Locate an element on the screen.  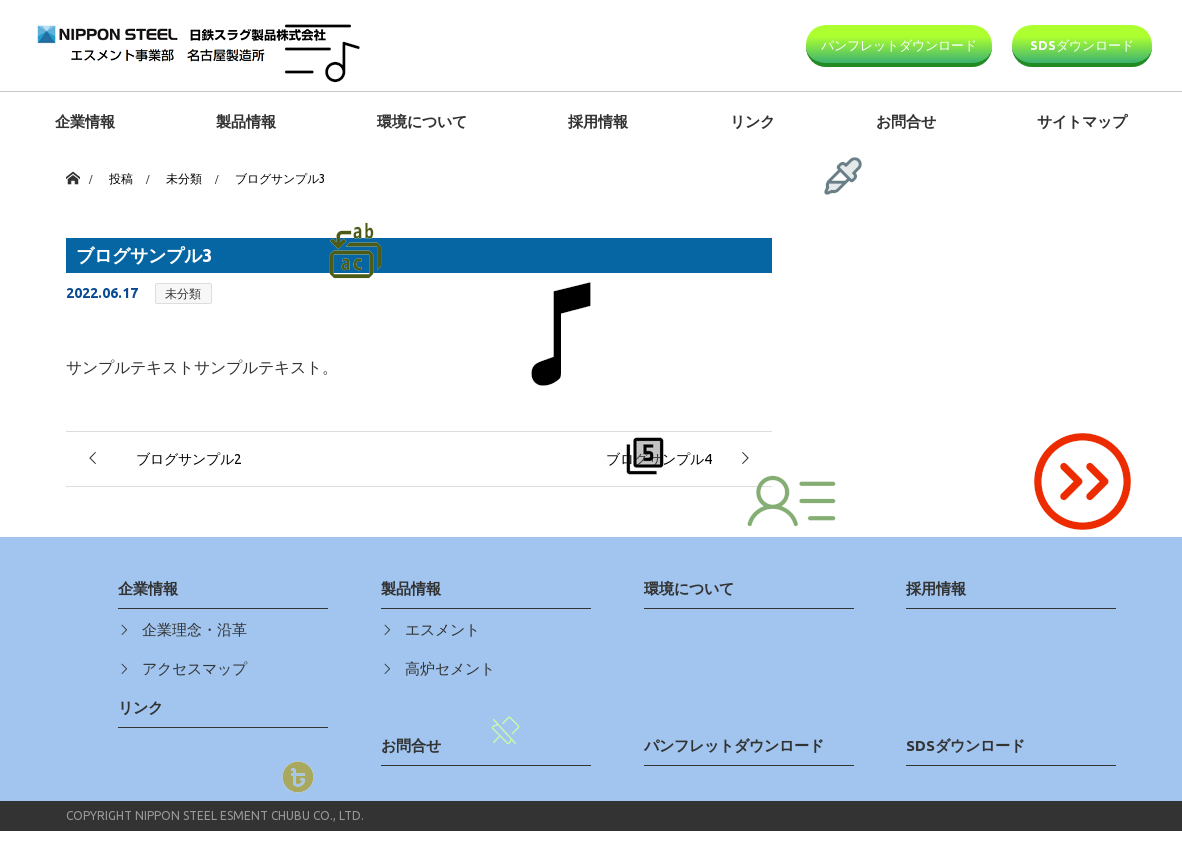
view user directory or contact list is located at coordinates (790, 501).